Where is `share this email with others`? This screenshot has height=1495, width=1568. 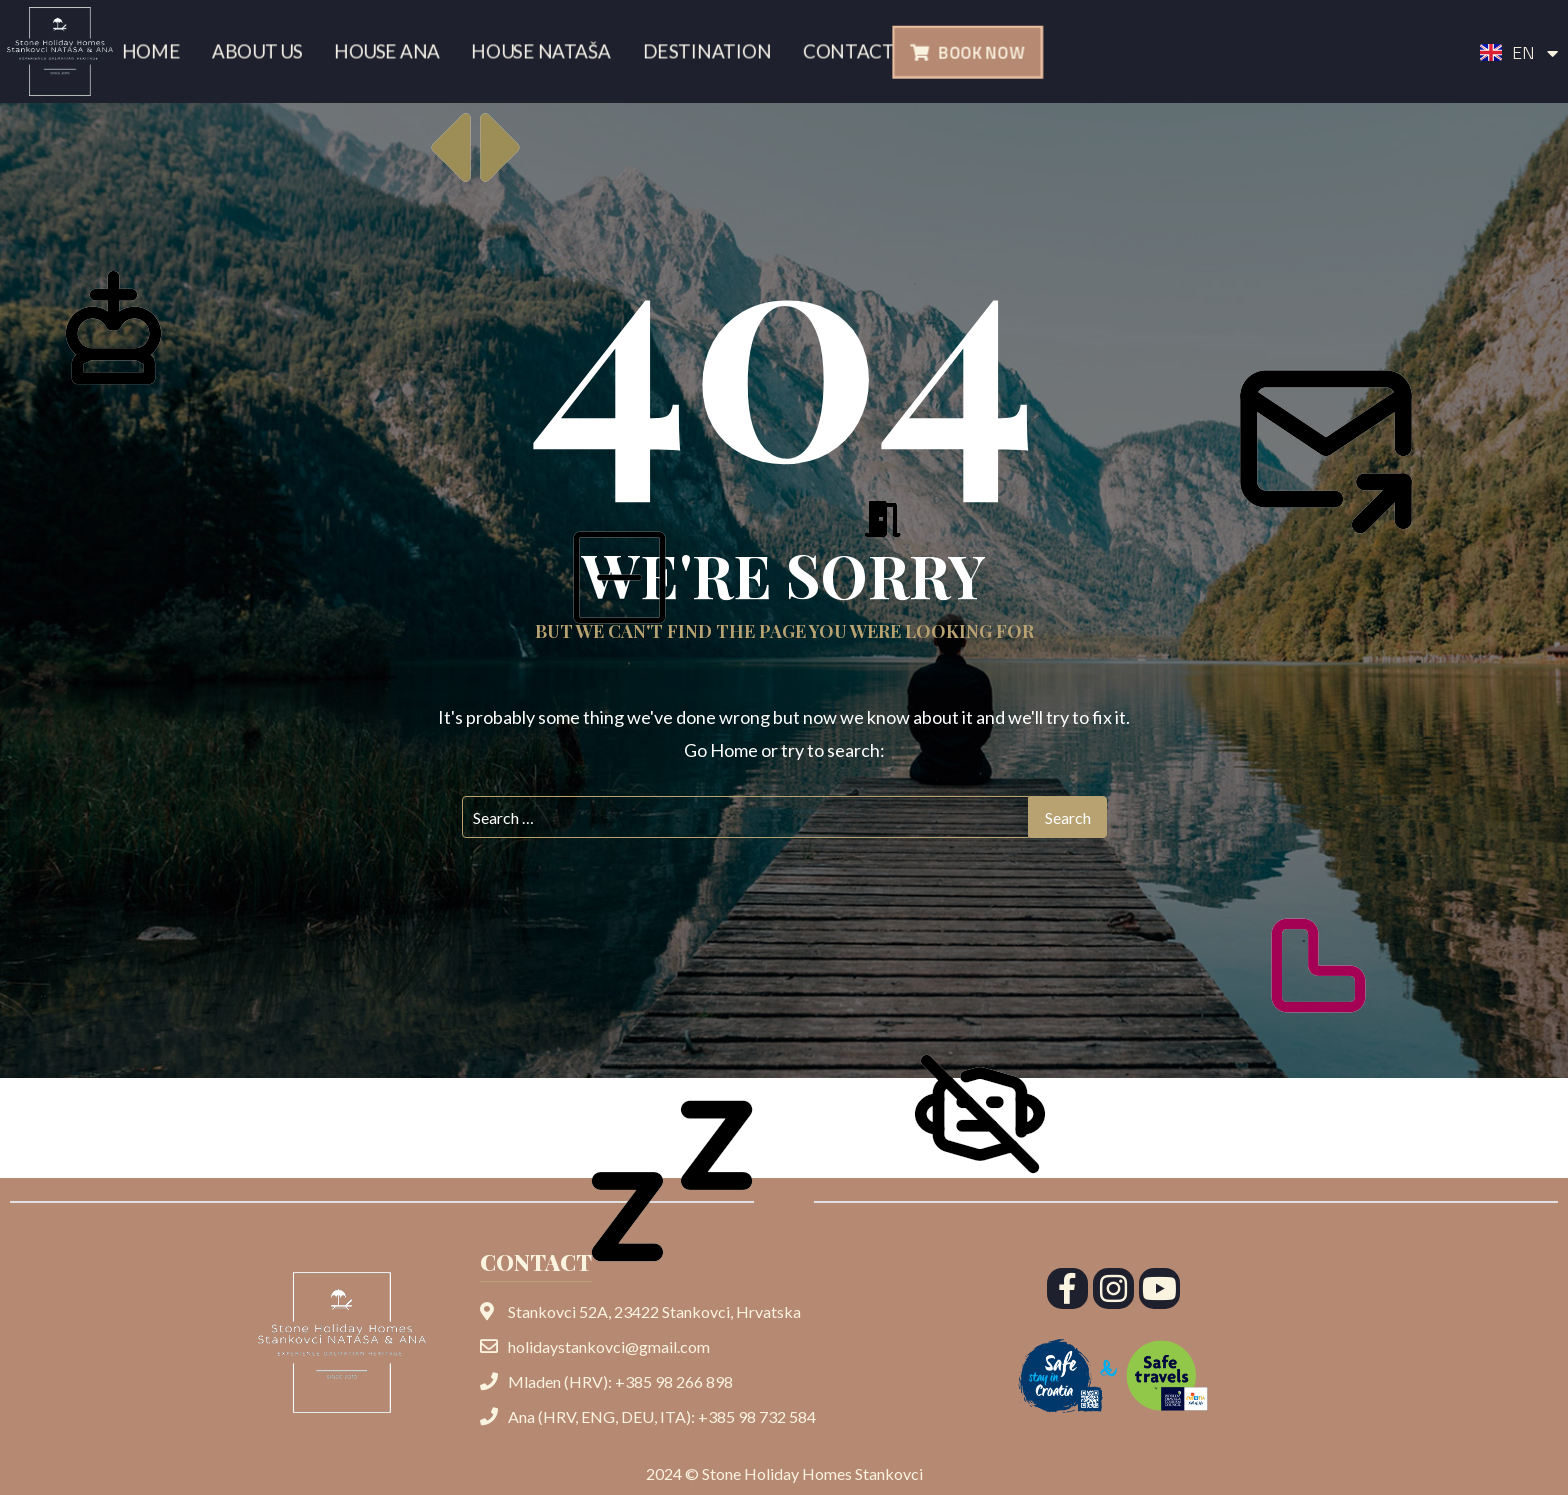 share this email with others is located at coordinates (1326, 439).